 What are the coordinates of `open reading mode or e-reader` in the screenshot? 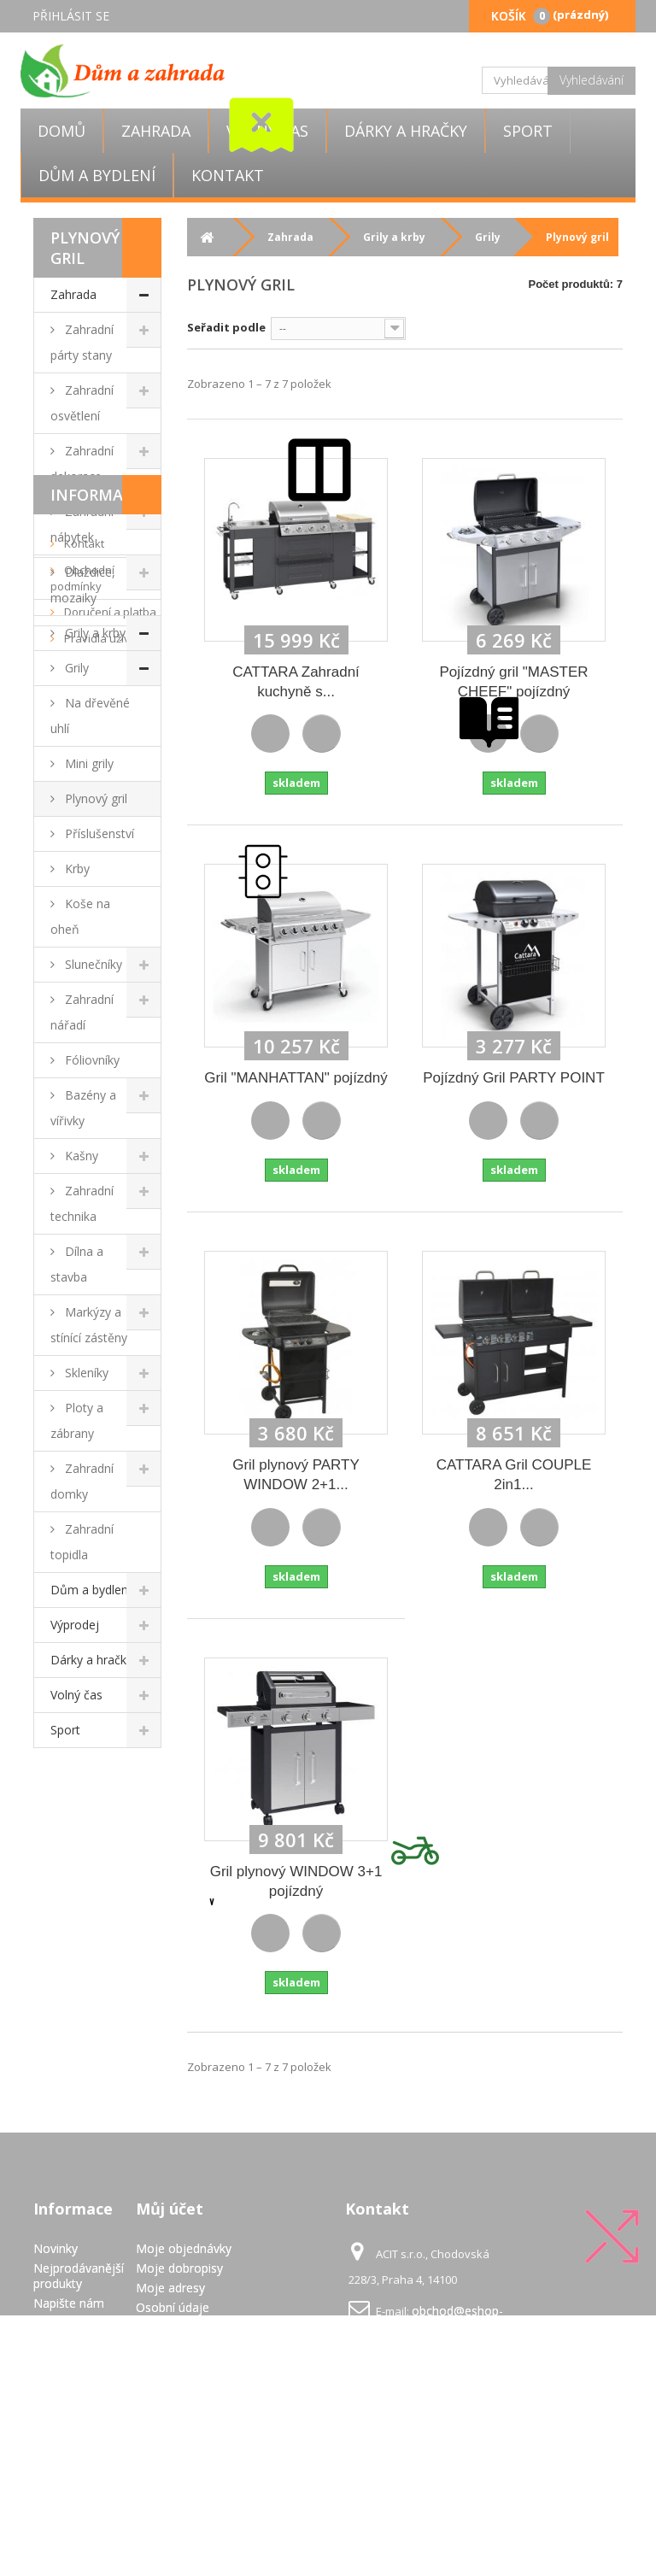 It's located at (489, 718).